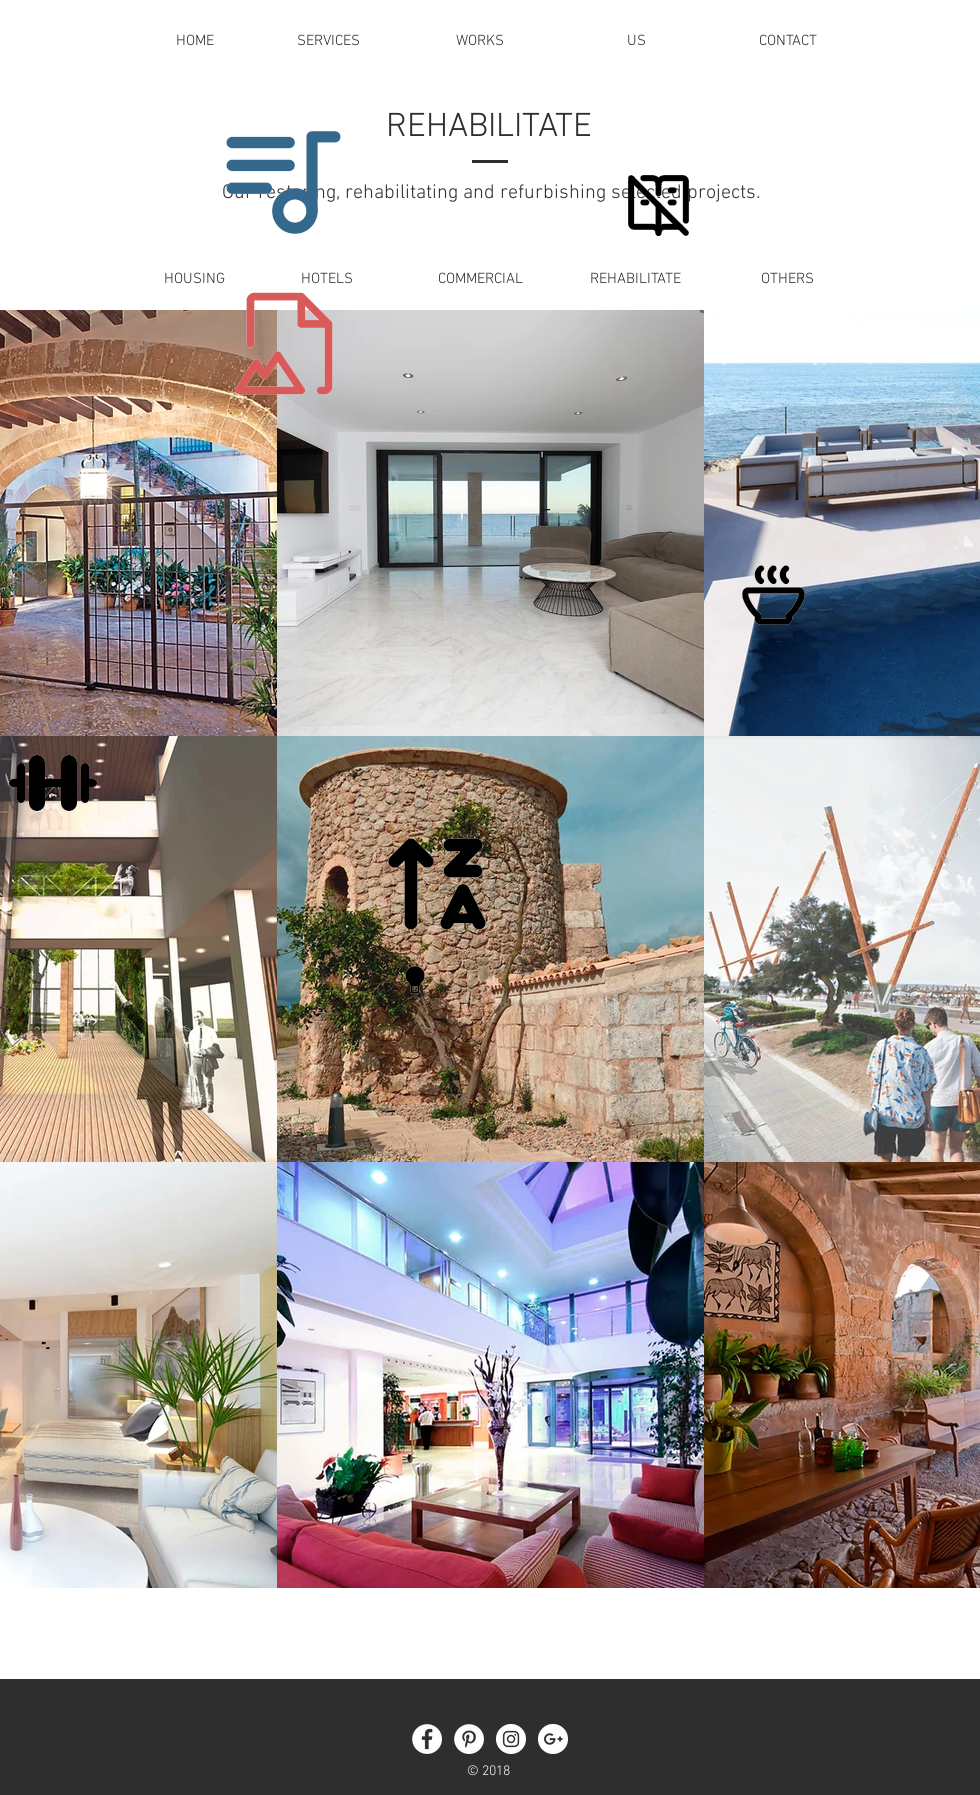 The image size is (980, 1795). I want to click on view your music playlist, so click(283, 182).